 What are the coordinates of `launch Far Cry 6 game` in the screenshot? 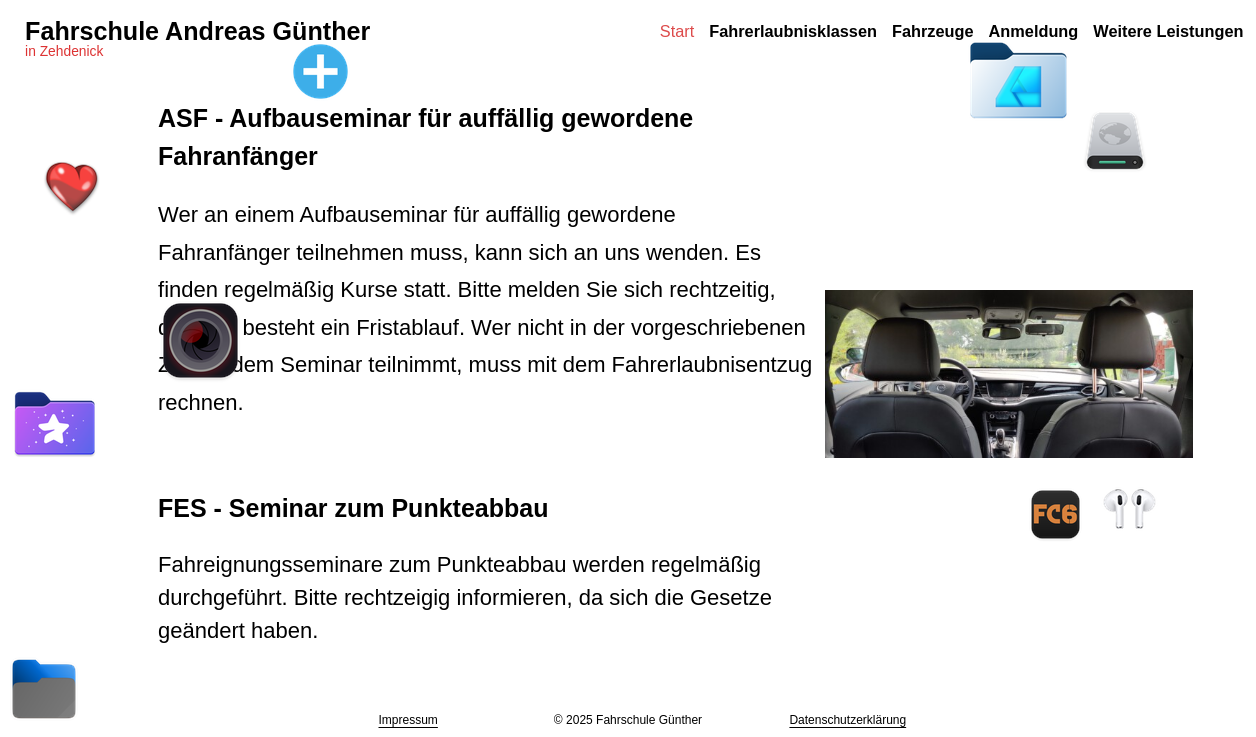 It's located at (1055, 514).